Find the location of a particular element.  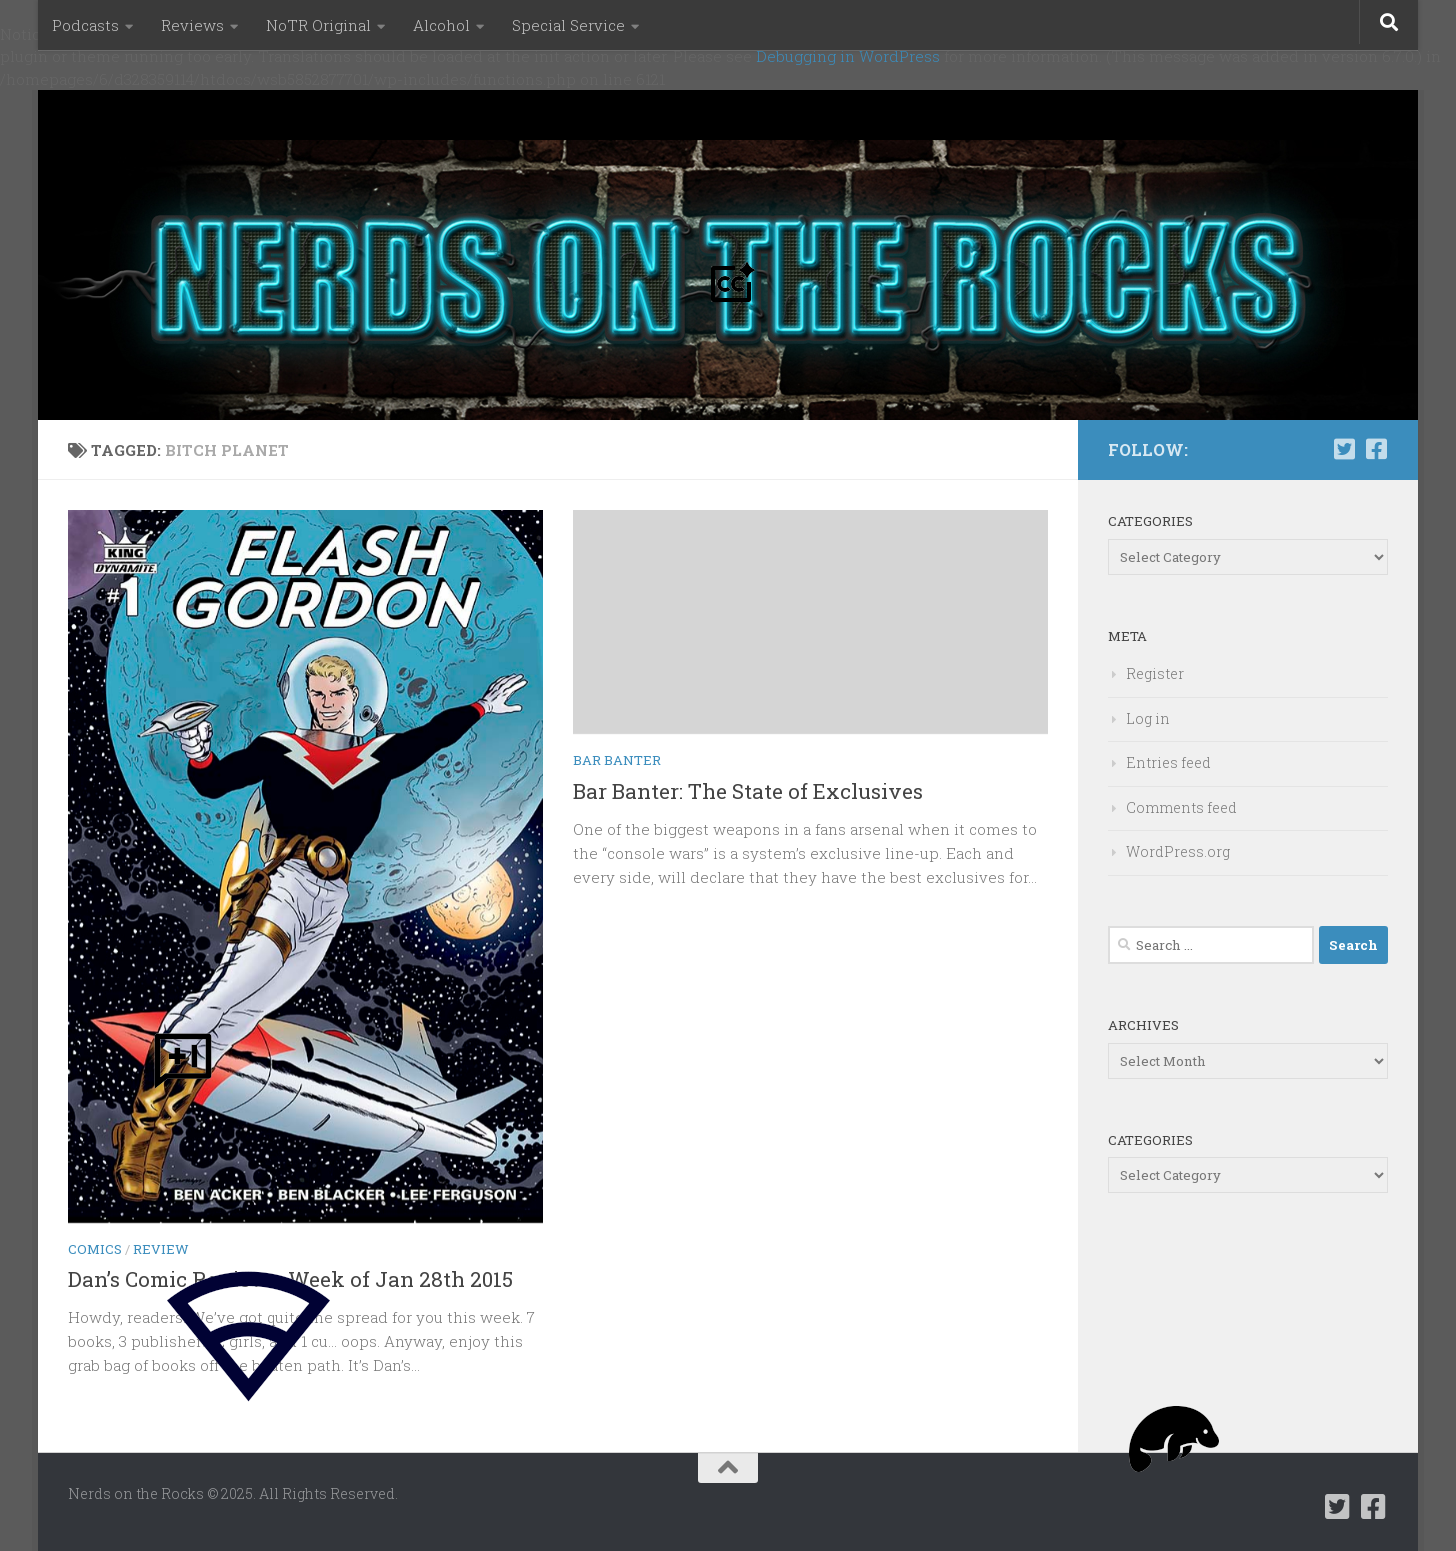

add a follow-up message to a conversation is located at coordinates (183, 1059).